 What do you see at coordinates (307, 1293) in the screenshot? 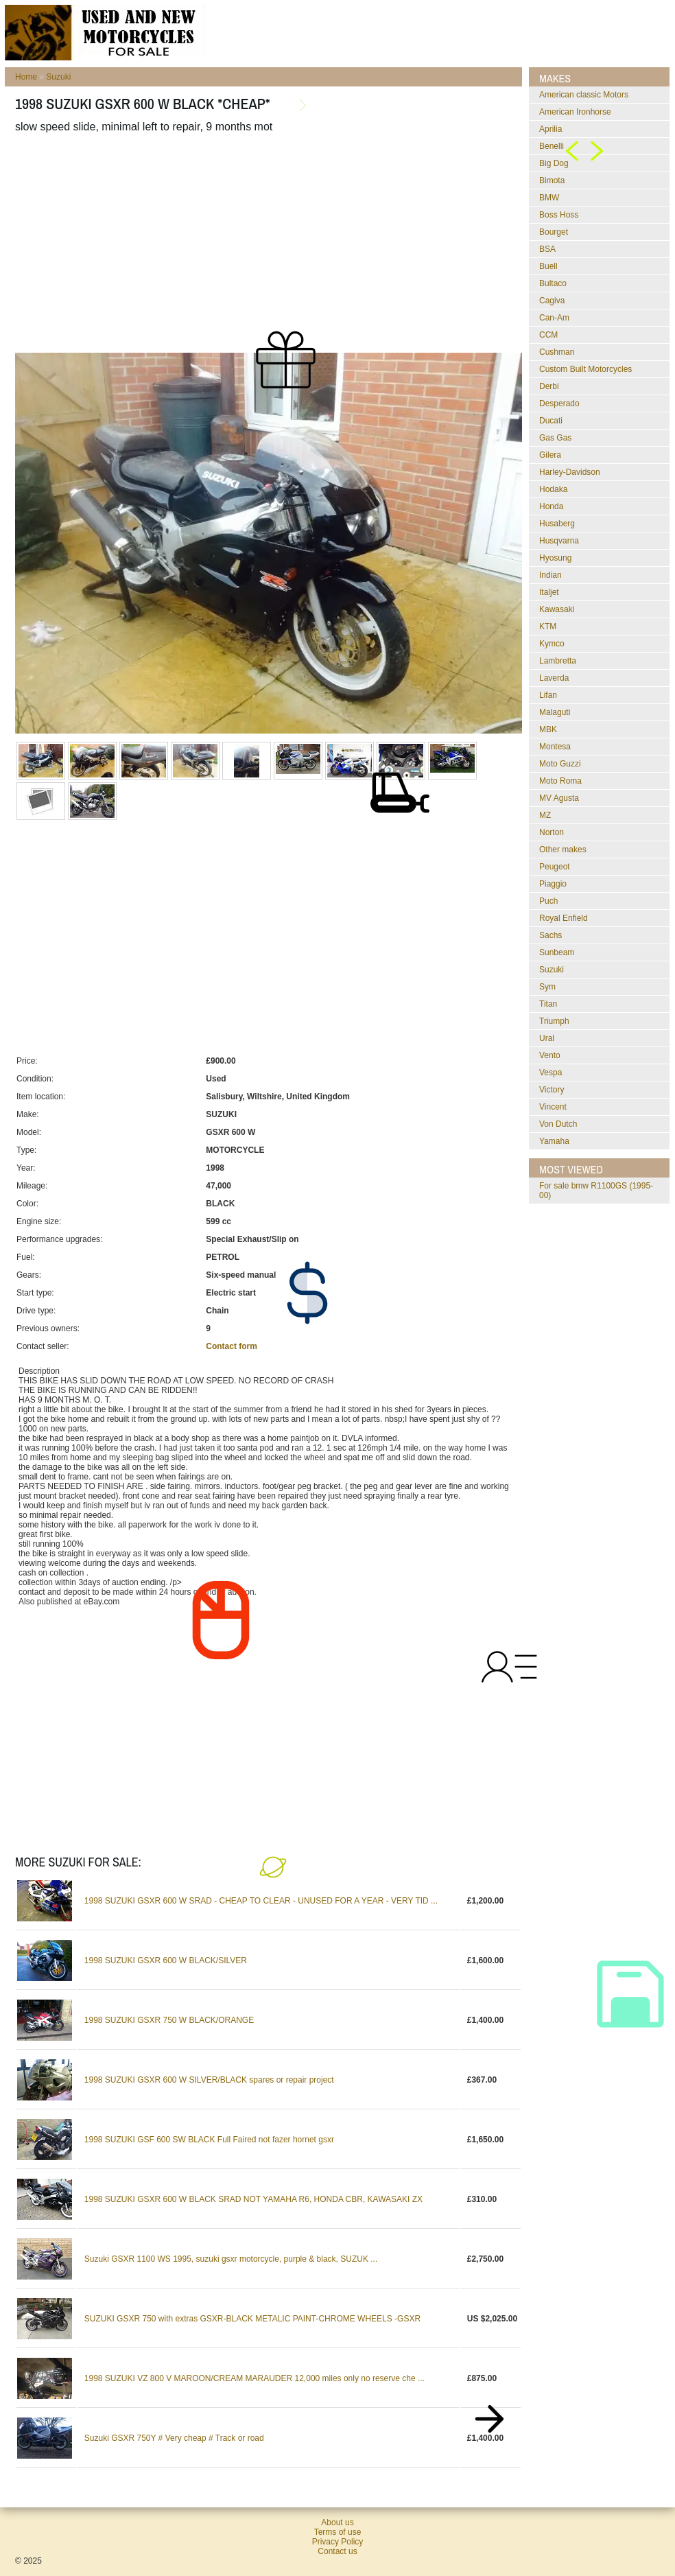
I see `view pricing or payment options` at bounding box center [307, 1293].